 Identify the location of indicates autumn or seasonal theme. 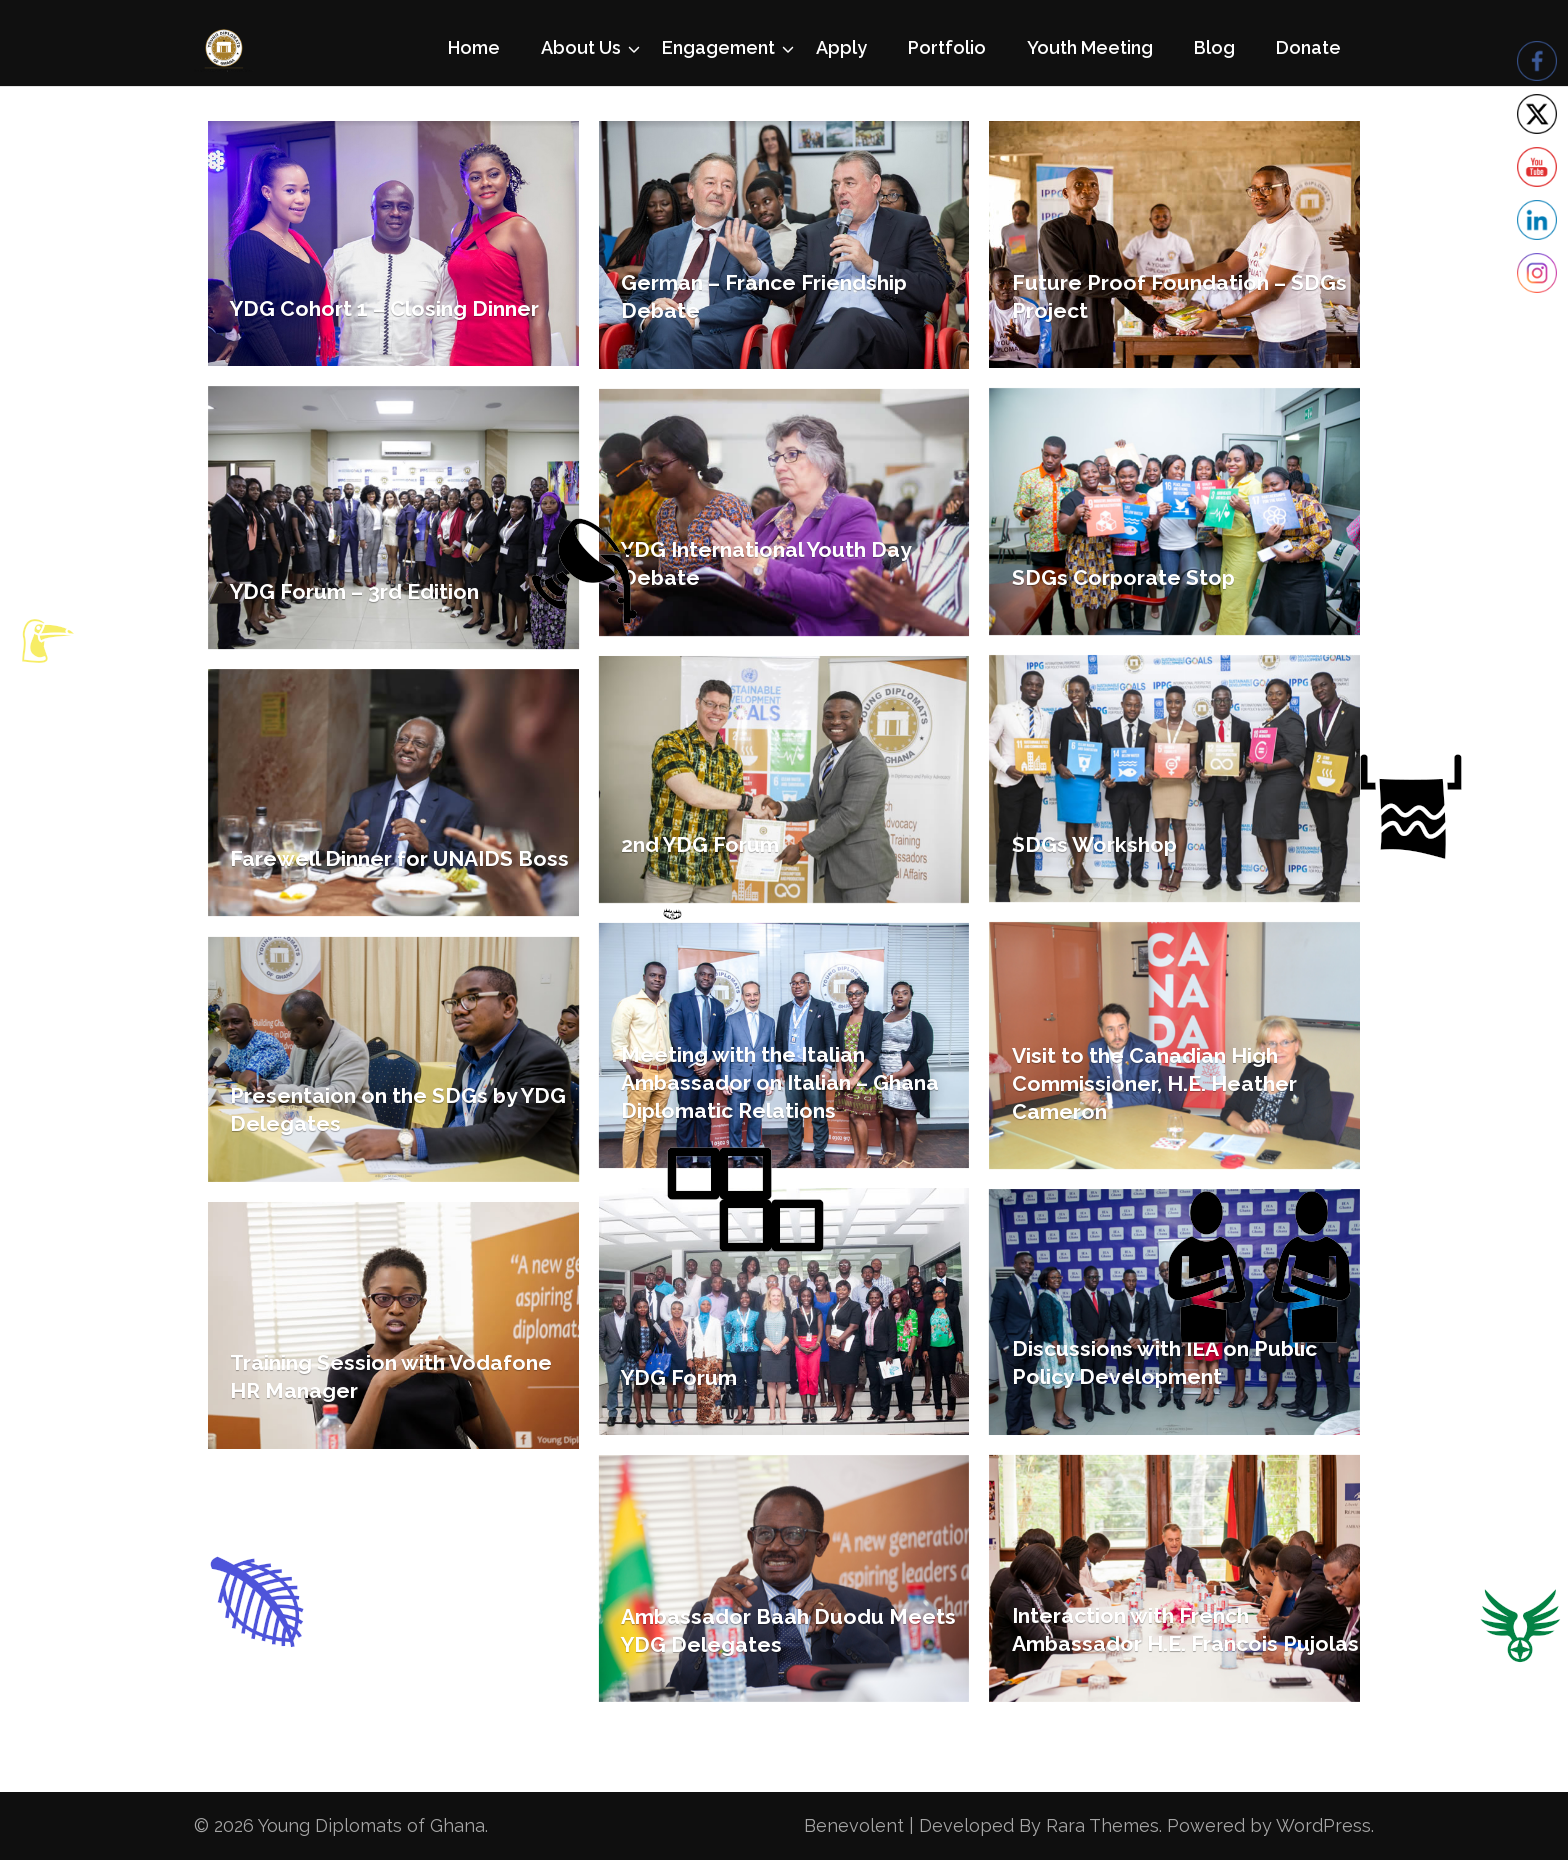
(257, 1602).